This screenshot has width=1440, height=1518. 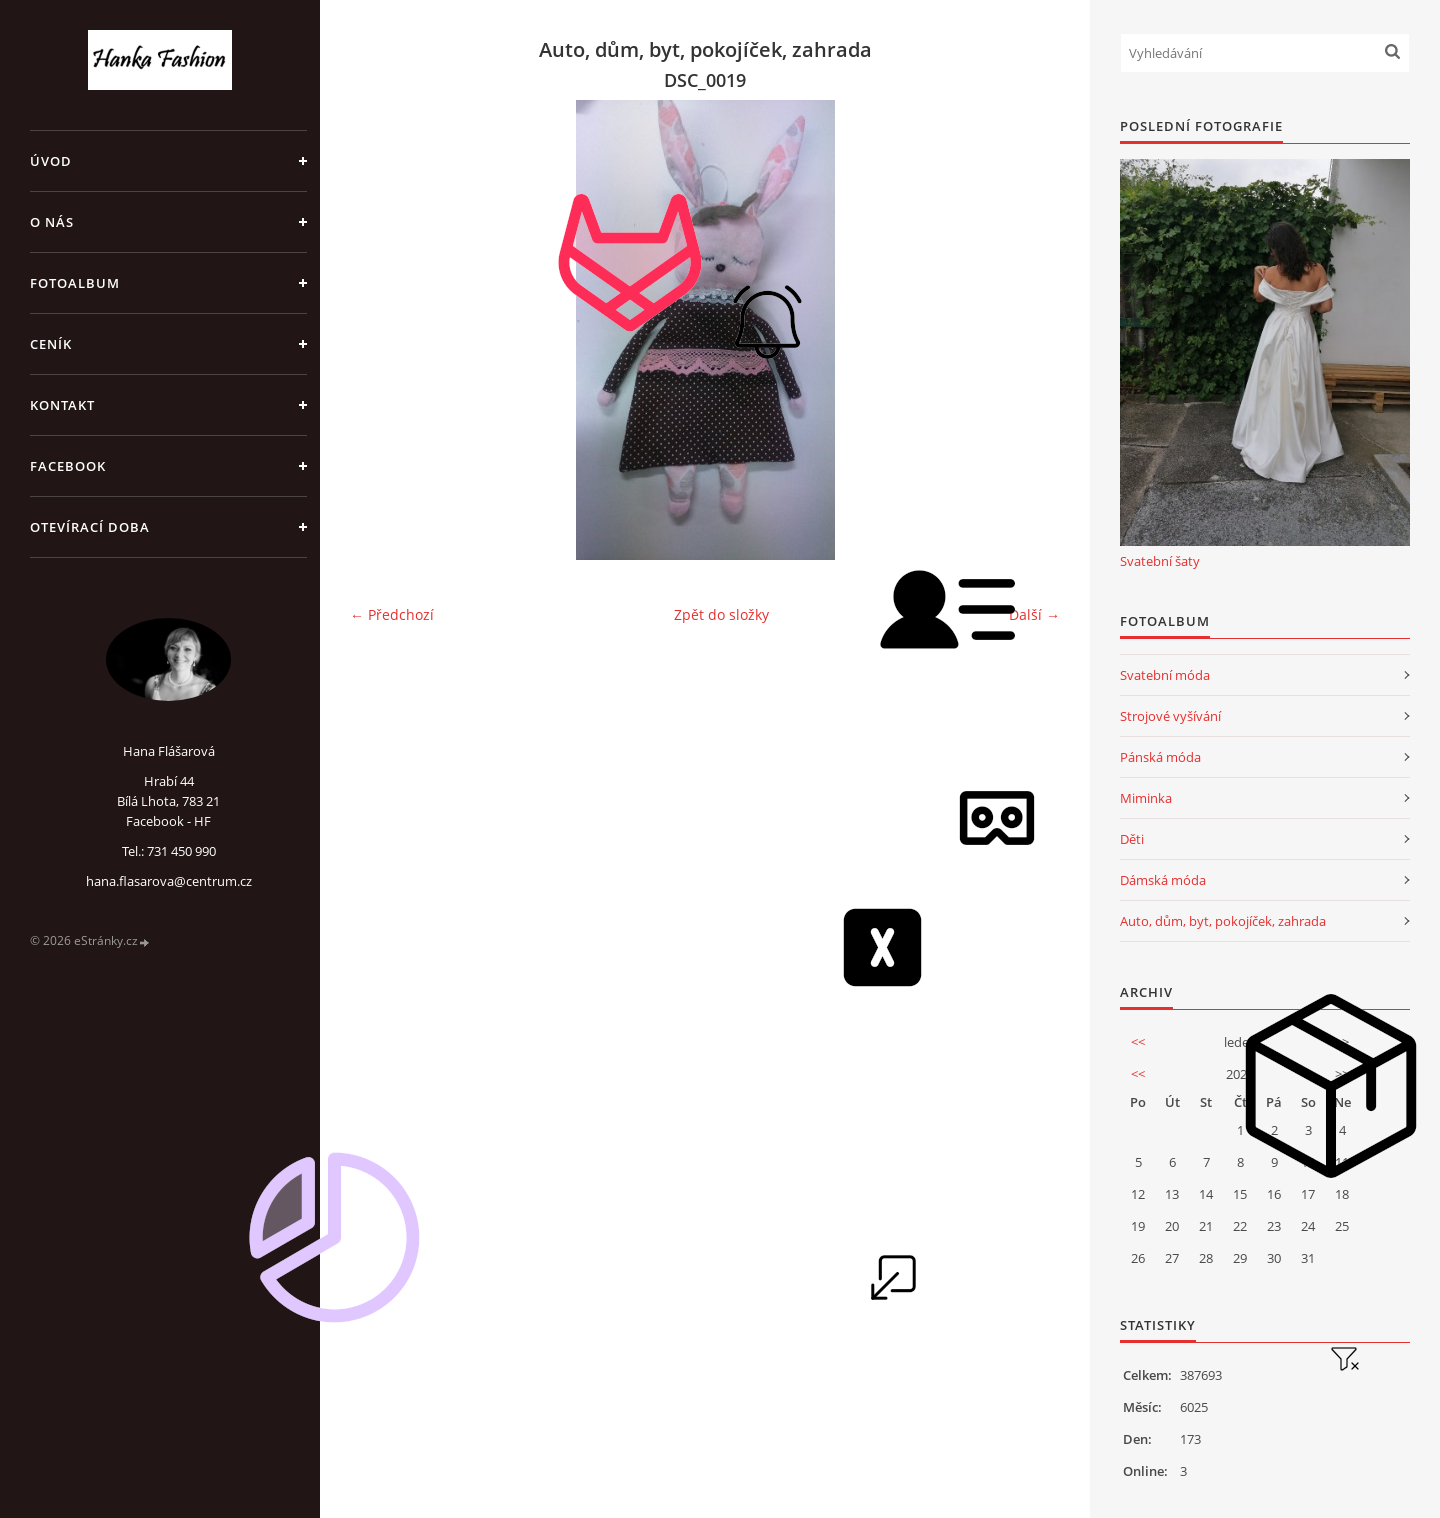 I want to click on view user directory or contact list, so click(x=945, y=609).